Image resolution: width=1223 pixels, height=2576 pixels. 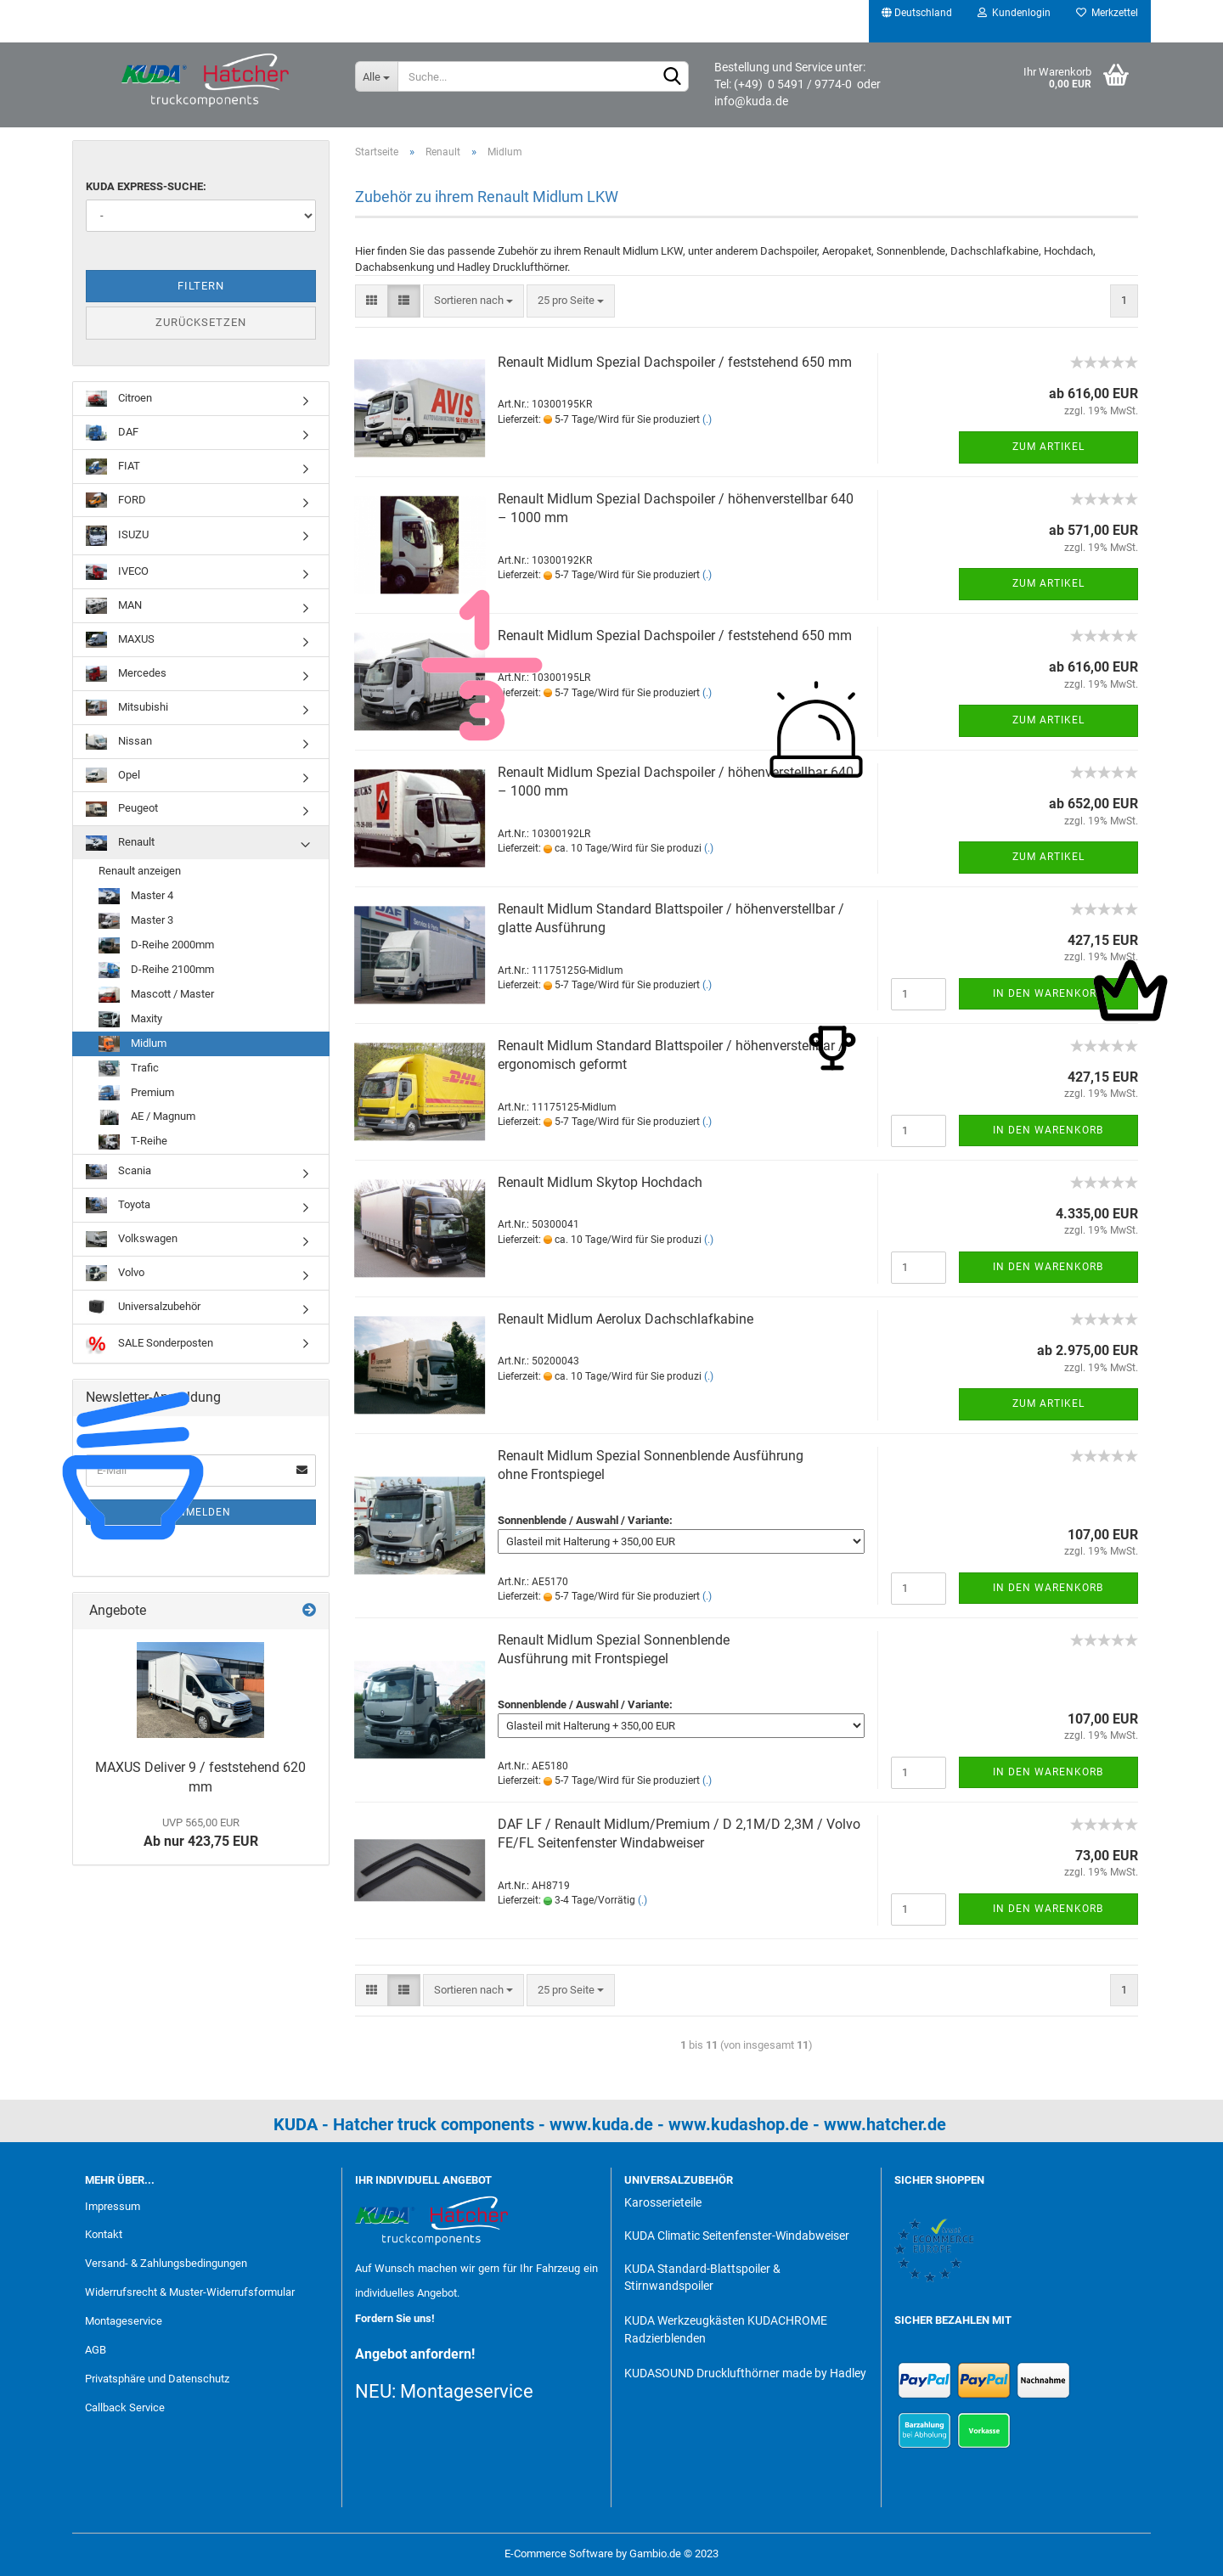 I want to click on indicates an active alert or warning, so click(x=816, y=739).